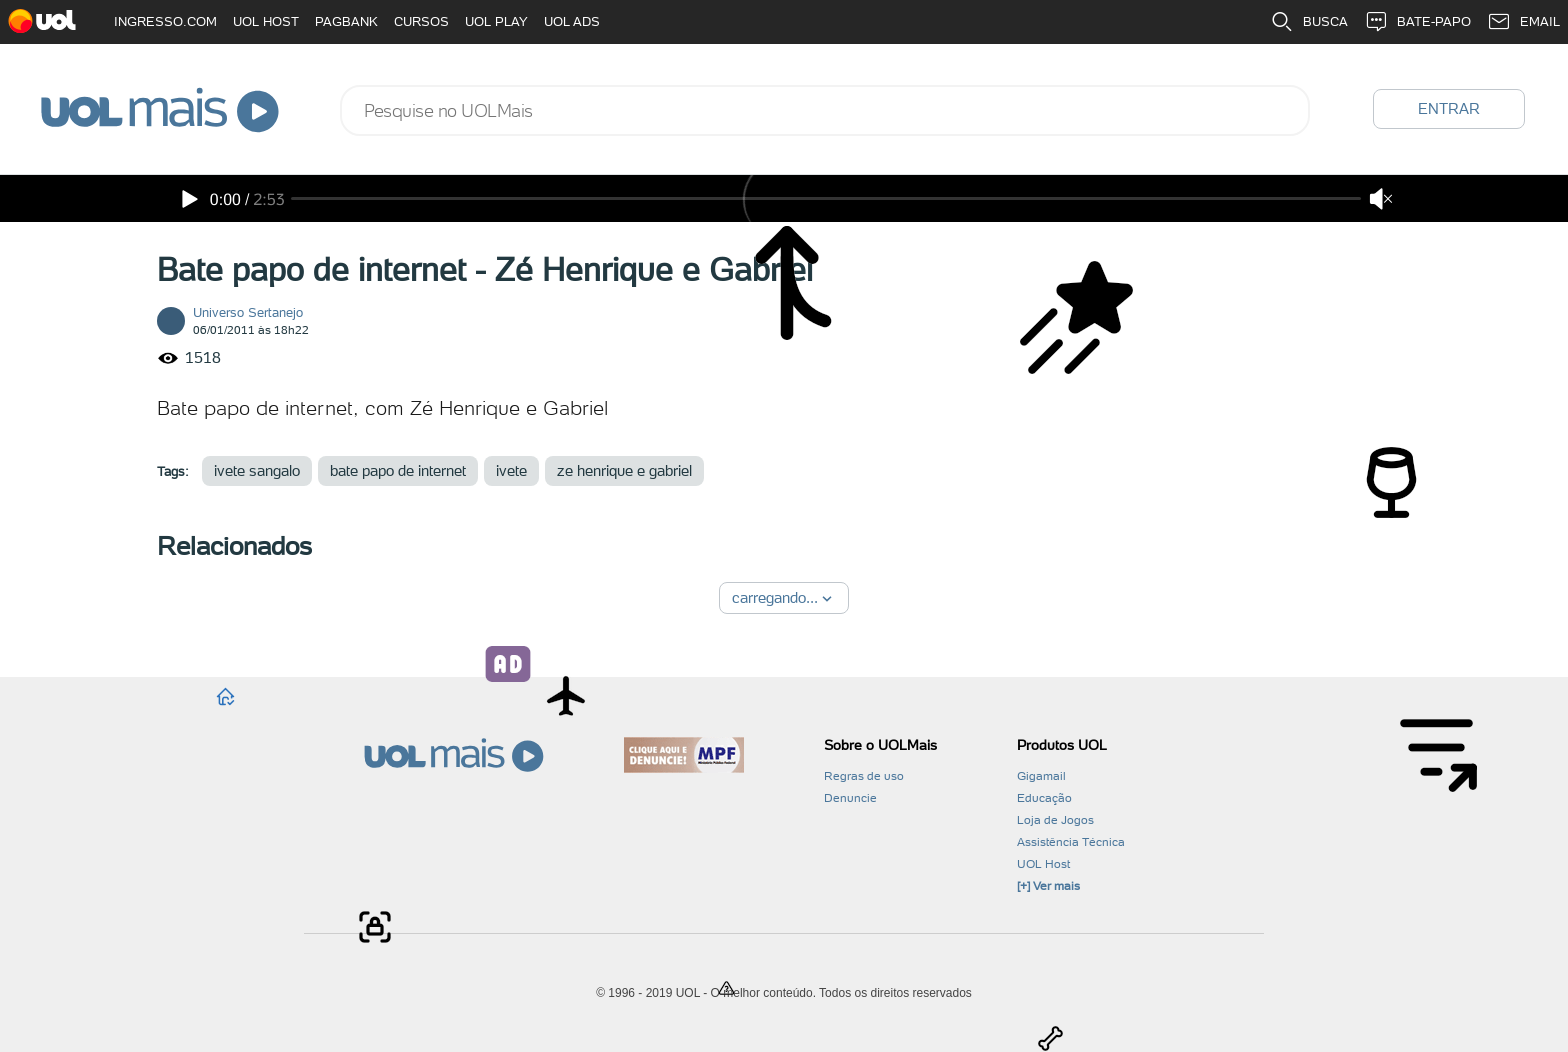  Describe the element at coordinates (1076, 317) in the screenshot. I see `mark as favorite or featured` at that location.